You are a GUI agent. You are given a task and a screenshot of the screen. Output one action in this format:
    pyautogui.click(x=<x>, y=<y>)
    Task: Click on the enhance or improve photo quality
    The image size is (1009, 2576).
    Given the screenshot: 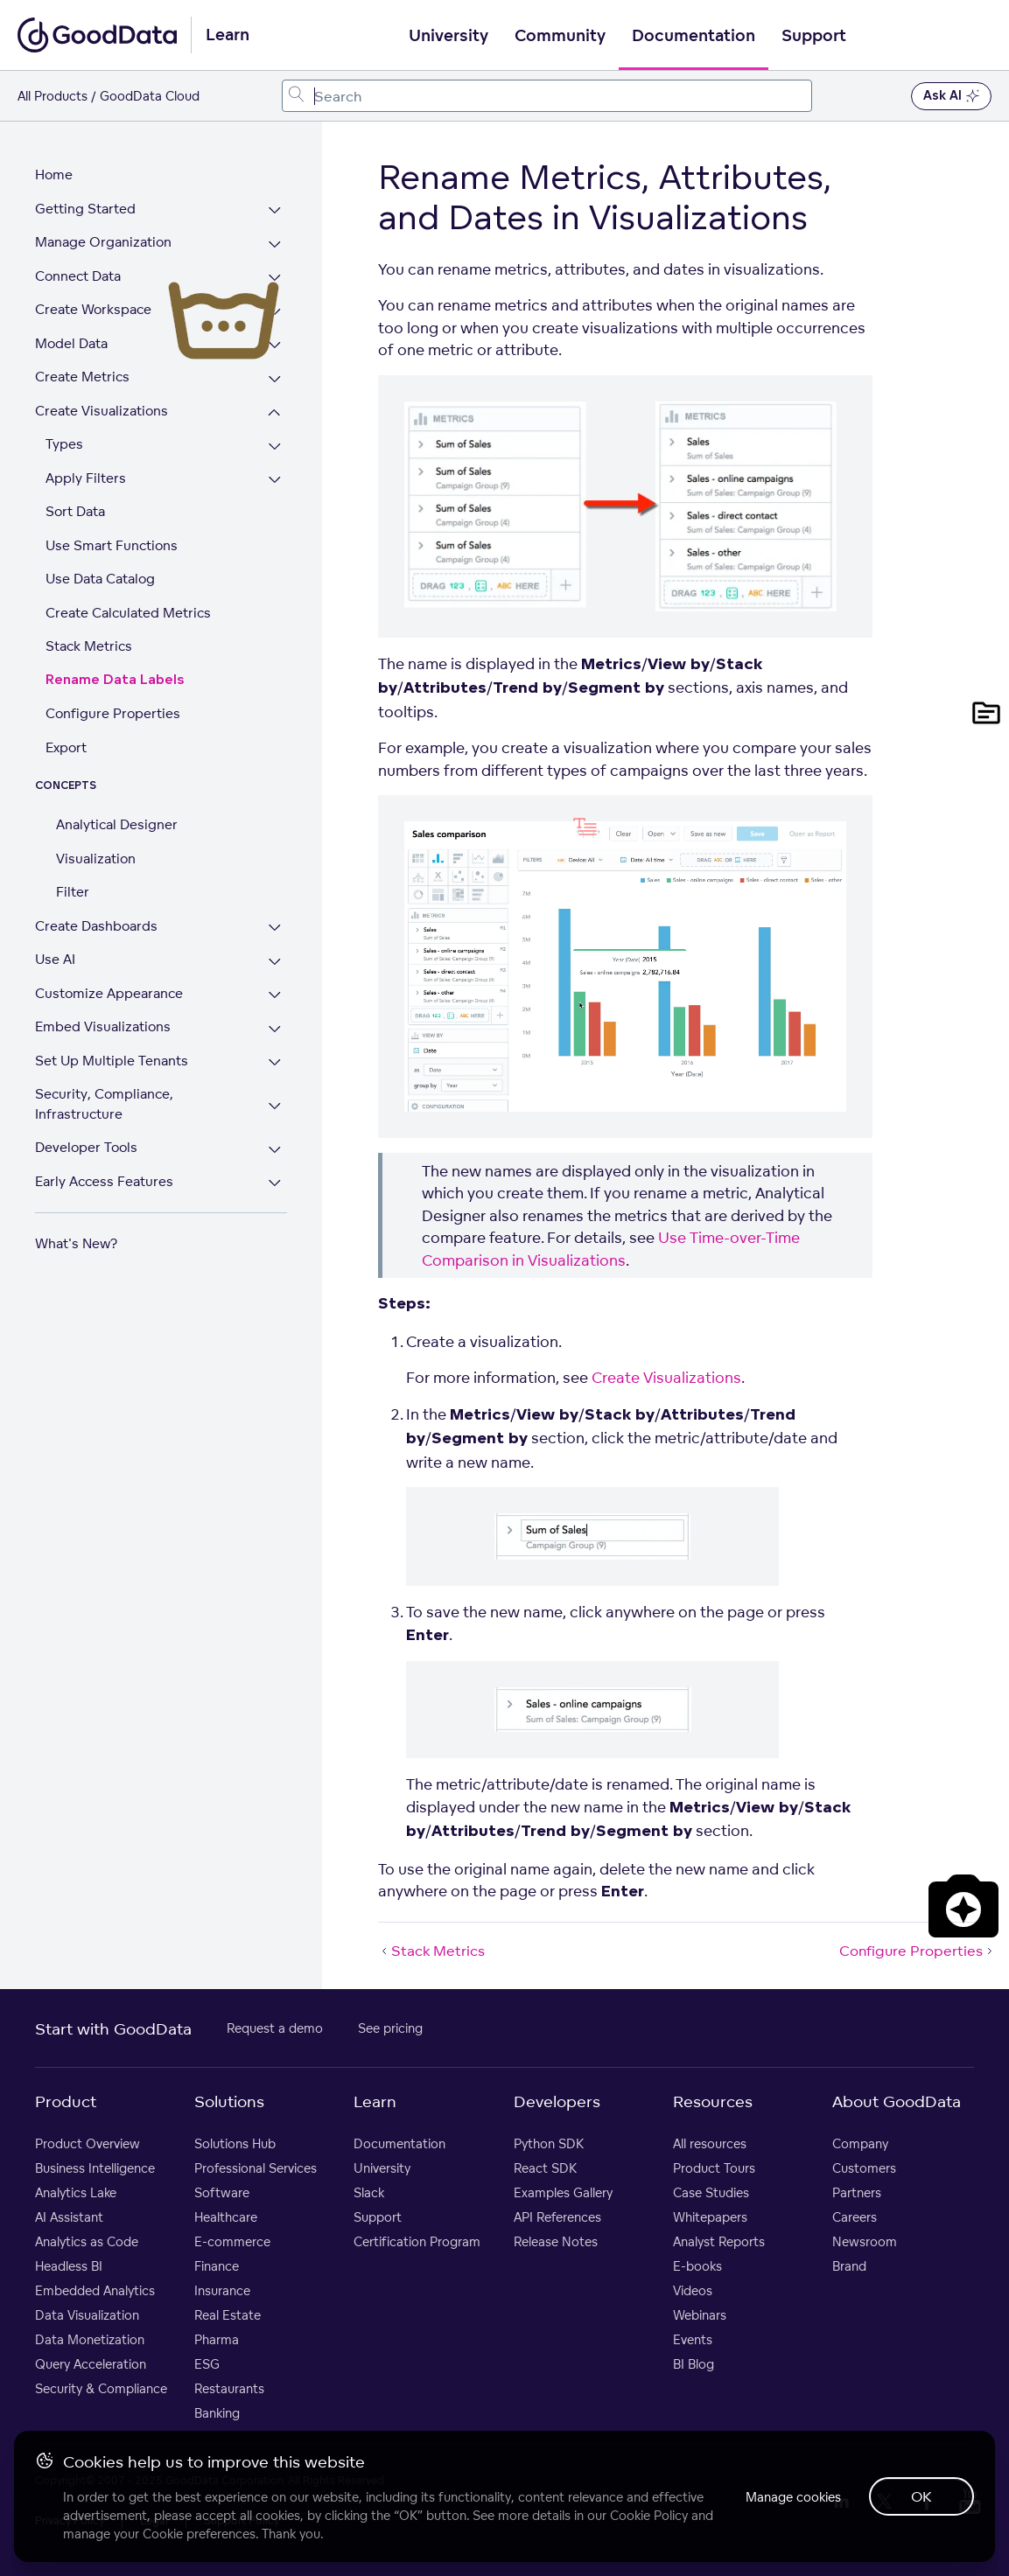 What is the action you would take?
    pyautogui.click(x=963, y=1906)
    